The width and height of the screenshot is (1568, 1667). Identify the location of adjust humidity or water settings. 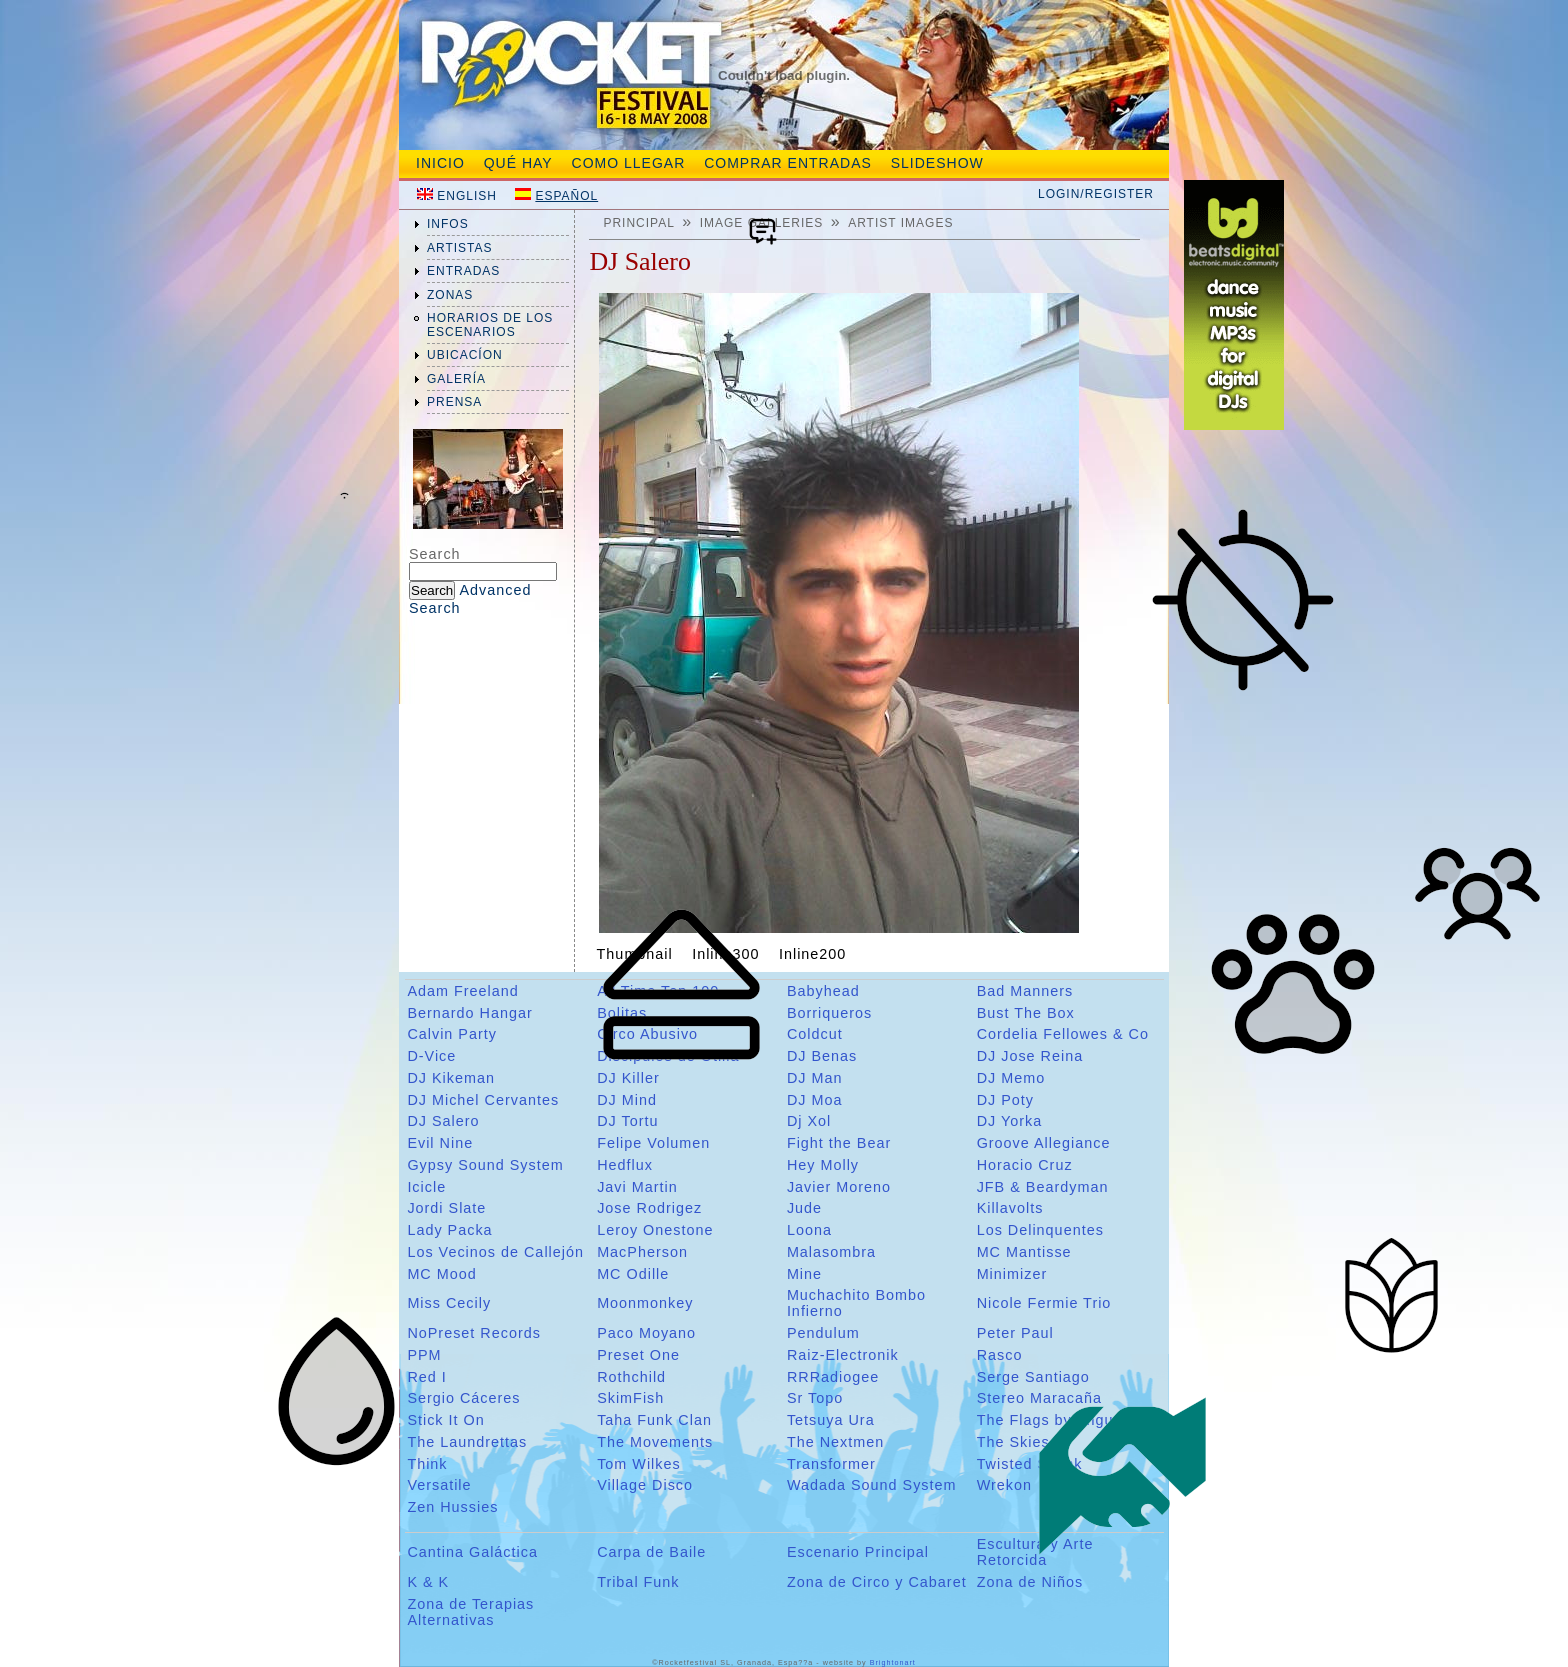
(336, 1396).